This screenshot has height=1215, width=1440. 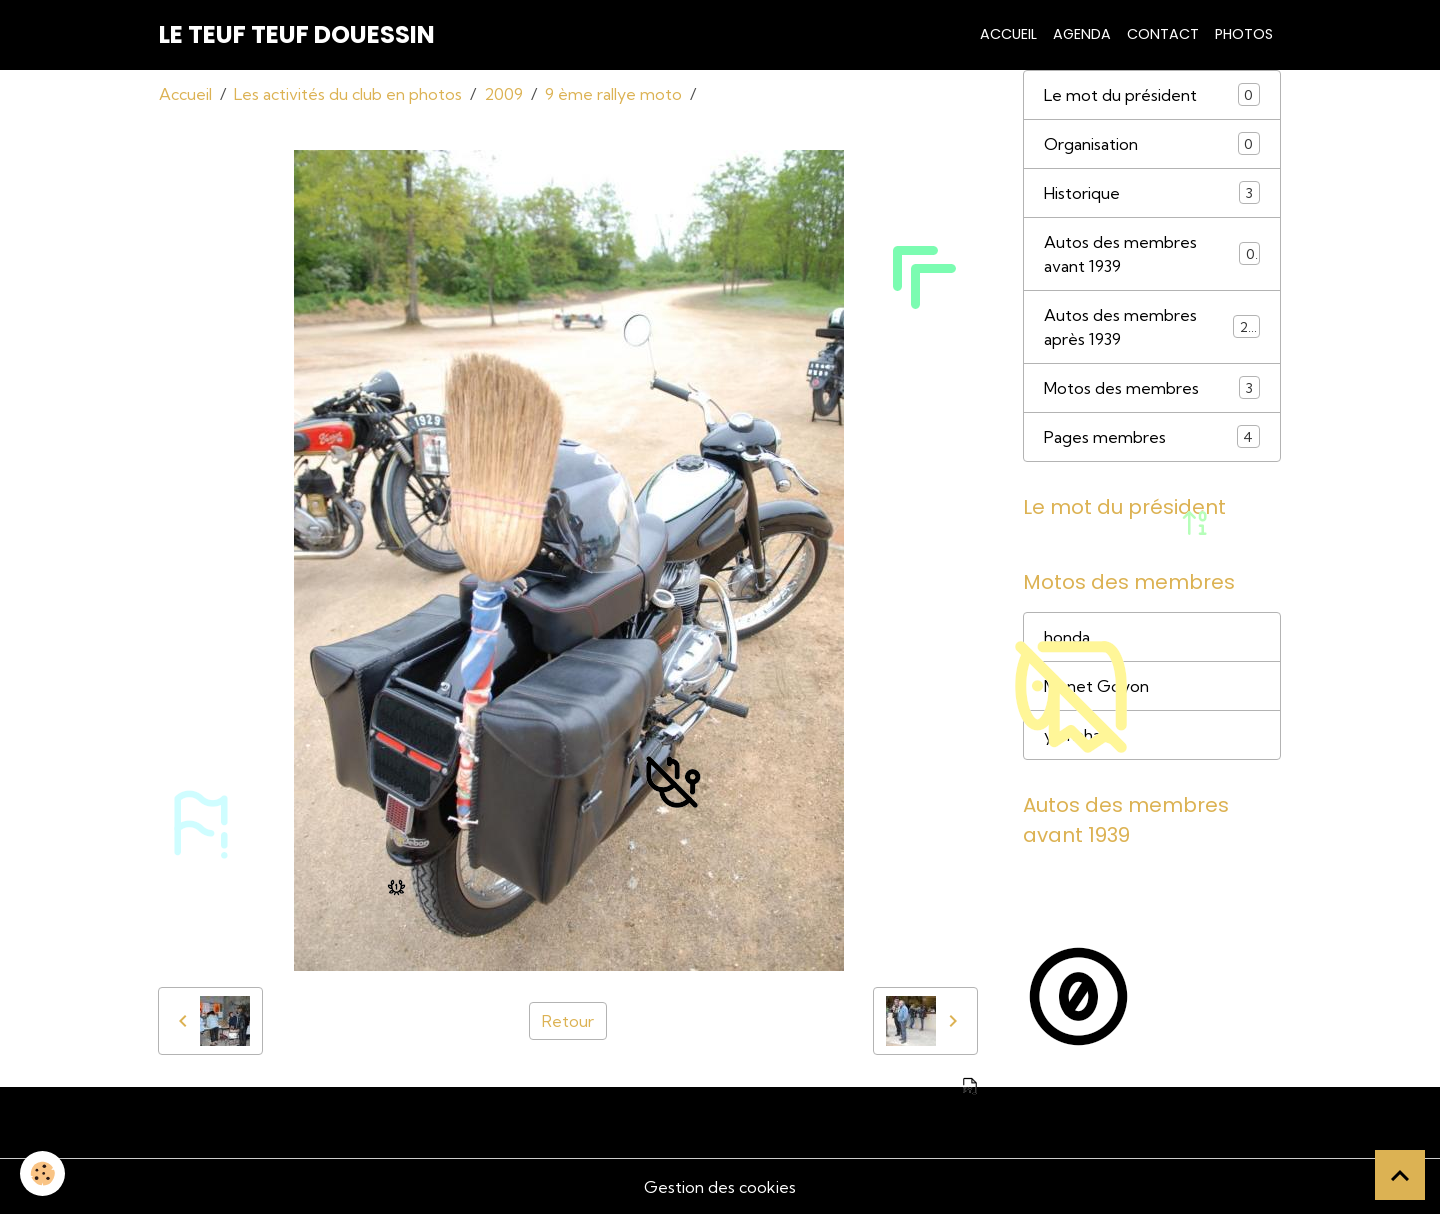 I want to click on indicates first place or winner status, so click(x=396, y=887).